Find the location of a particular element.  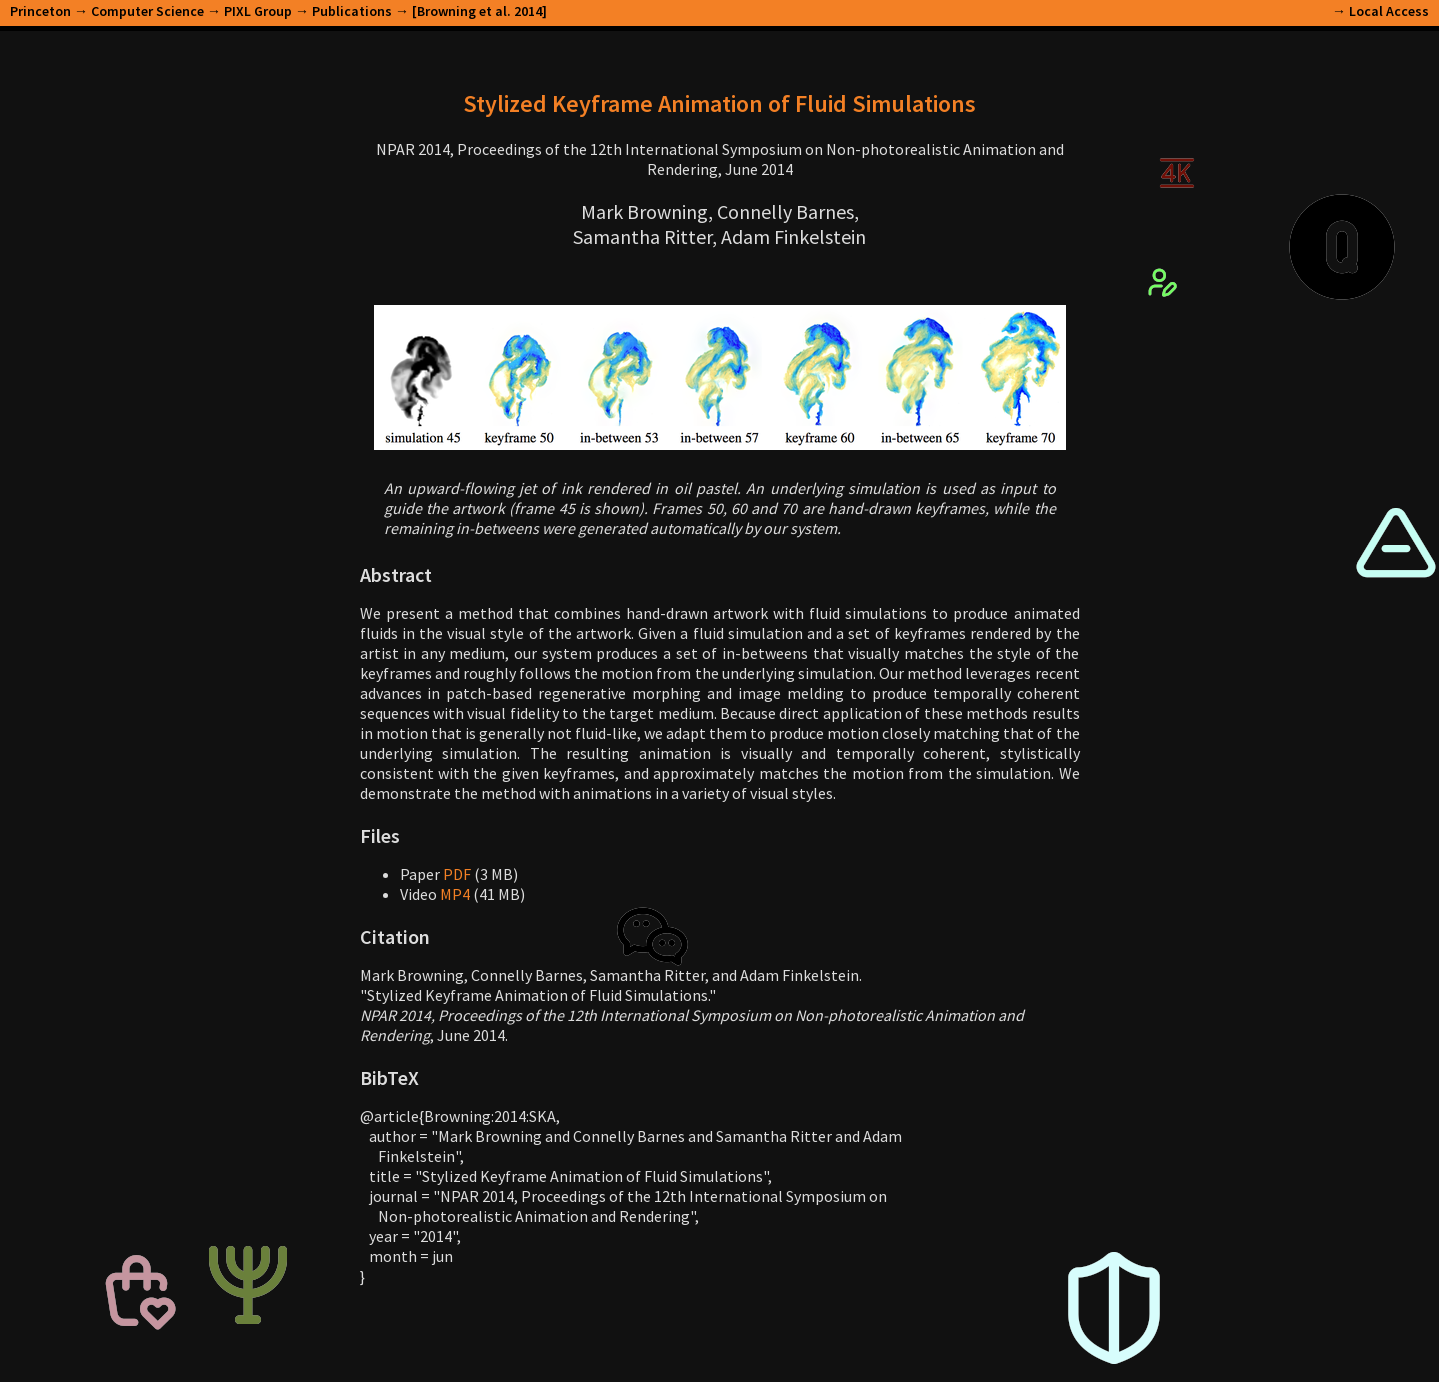

reduce warning level or priority is located at coordinates (1396, 545).